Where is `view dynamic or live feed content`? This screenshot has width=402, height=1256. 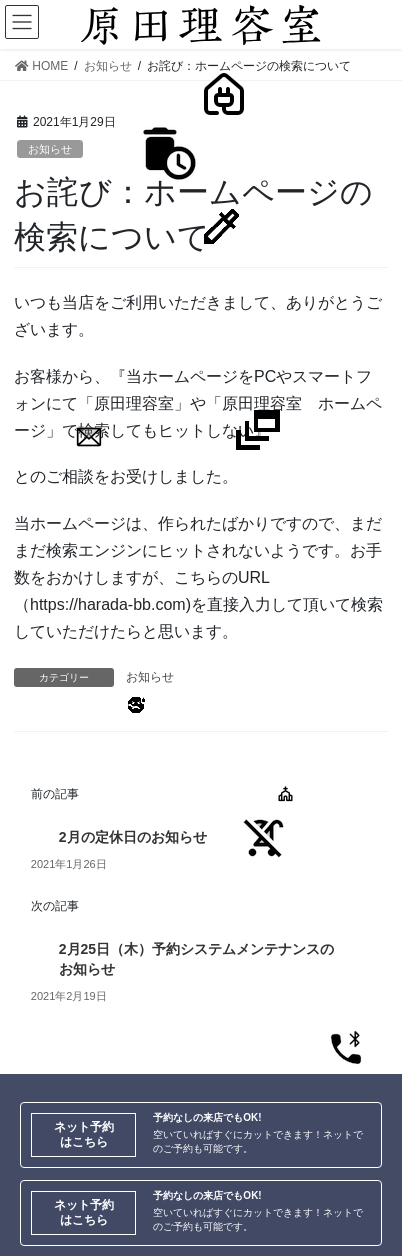
view dynamic or live feed content is located at coordinates (258, 430).